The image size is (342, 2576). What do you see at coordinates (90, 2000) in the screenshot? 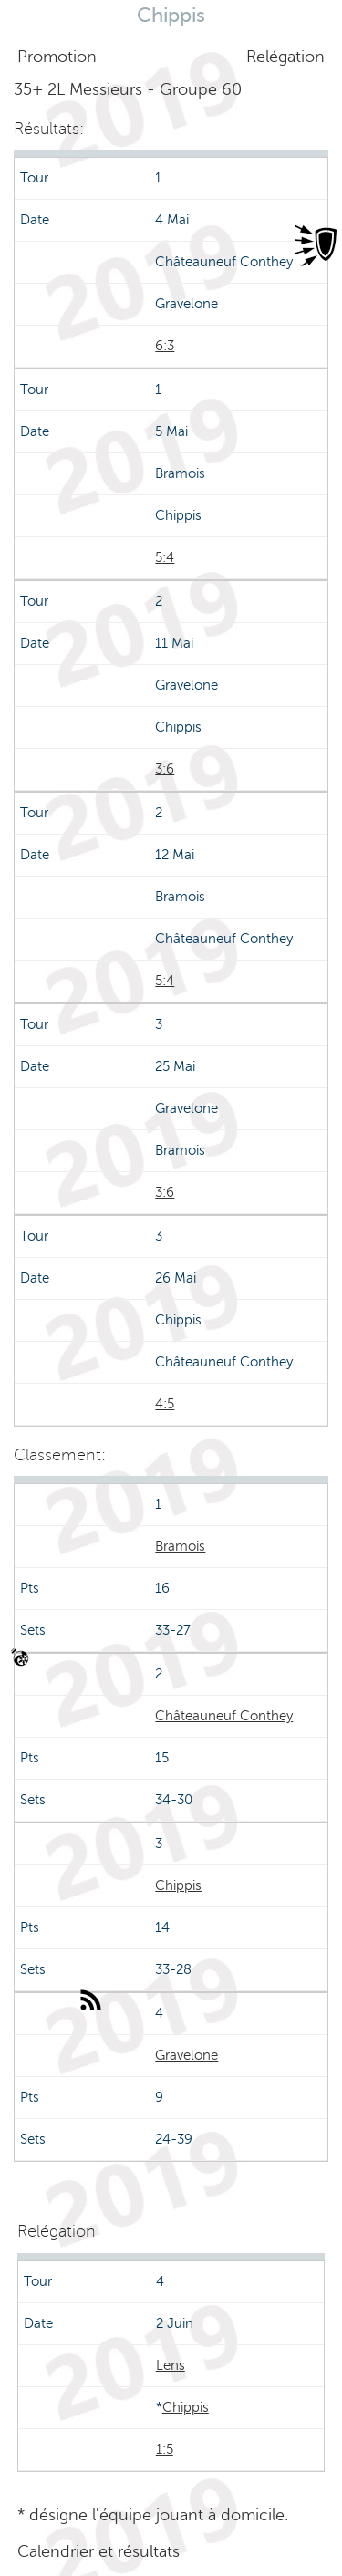
I see `subscribe to RSS feed` at bounding box center [90, 2000].